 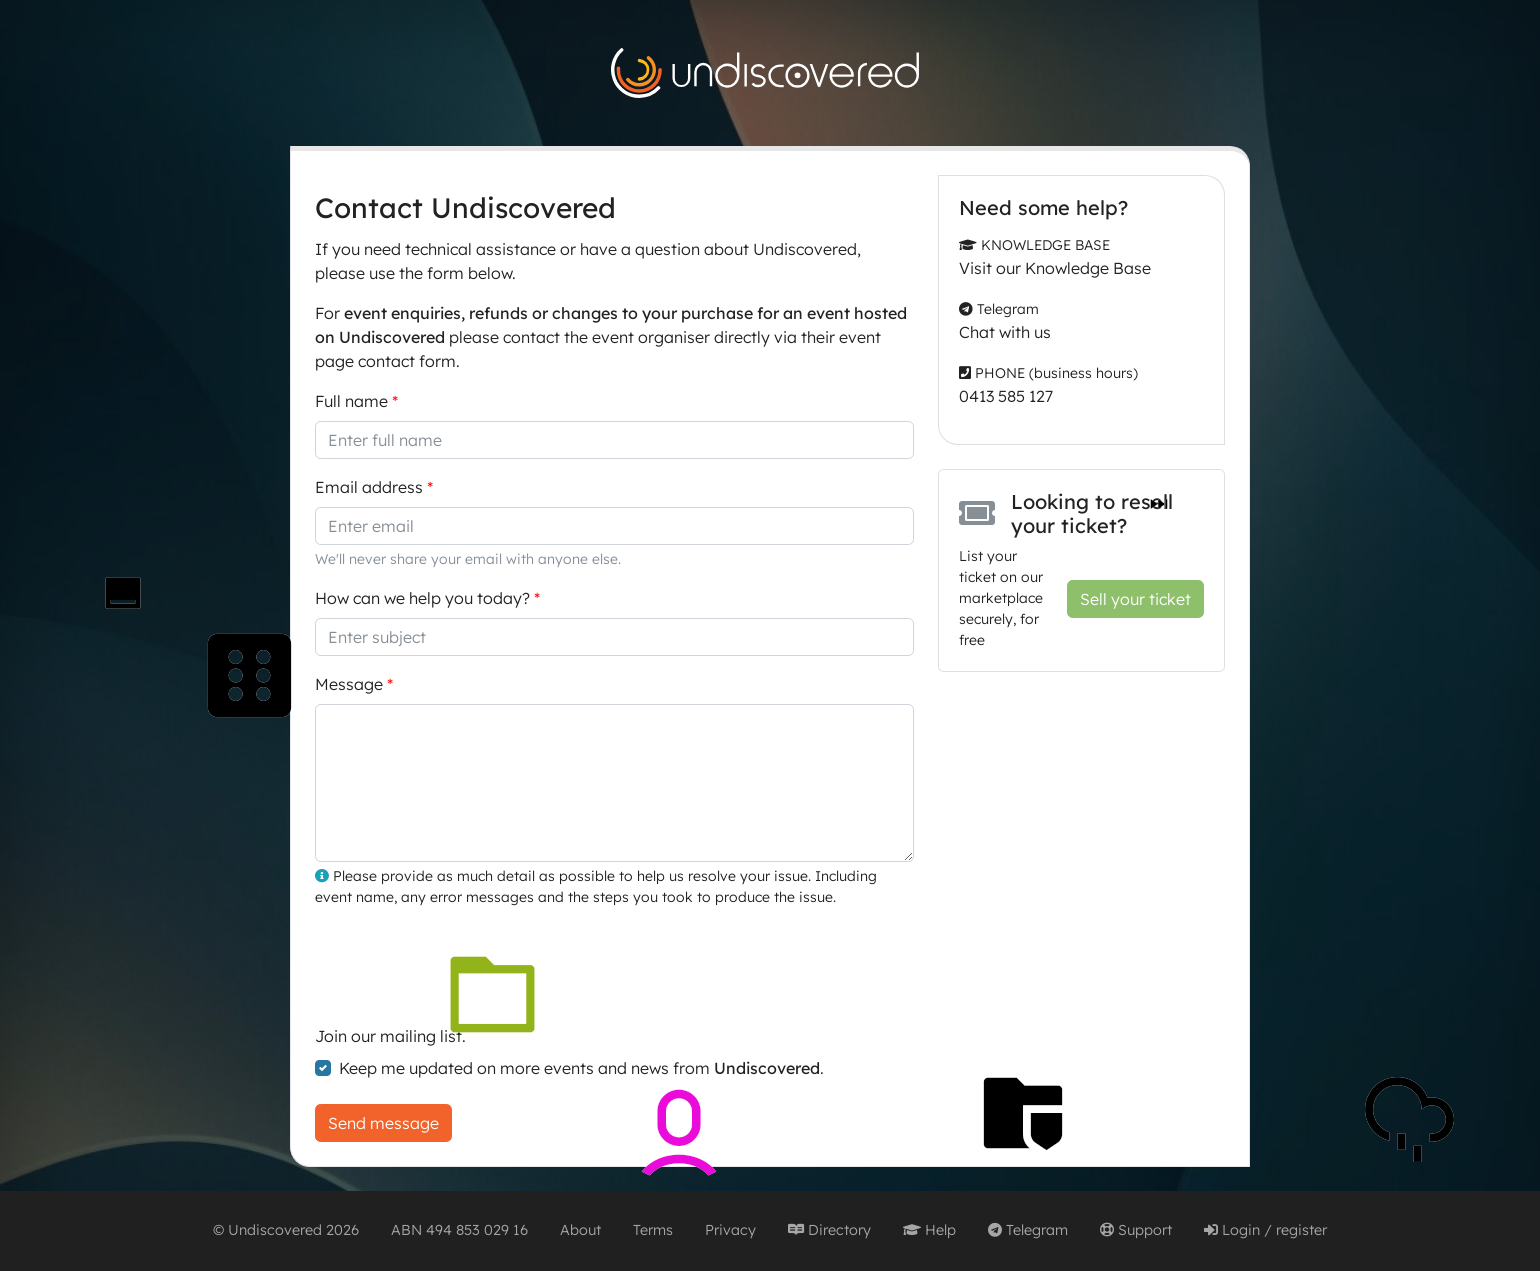 What do you see at coordinates (1023, 1113) in the screenshot?
I see `access protected or secure files` at bounding box center [1023, 1113].